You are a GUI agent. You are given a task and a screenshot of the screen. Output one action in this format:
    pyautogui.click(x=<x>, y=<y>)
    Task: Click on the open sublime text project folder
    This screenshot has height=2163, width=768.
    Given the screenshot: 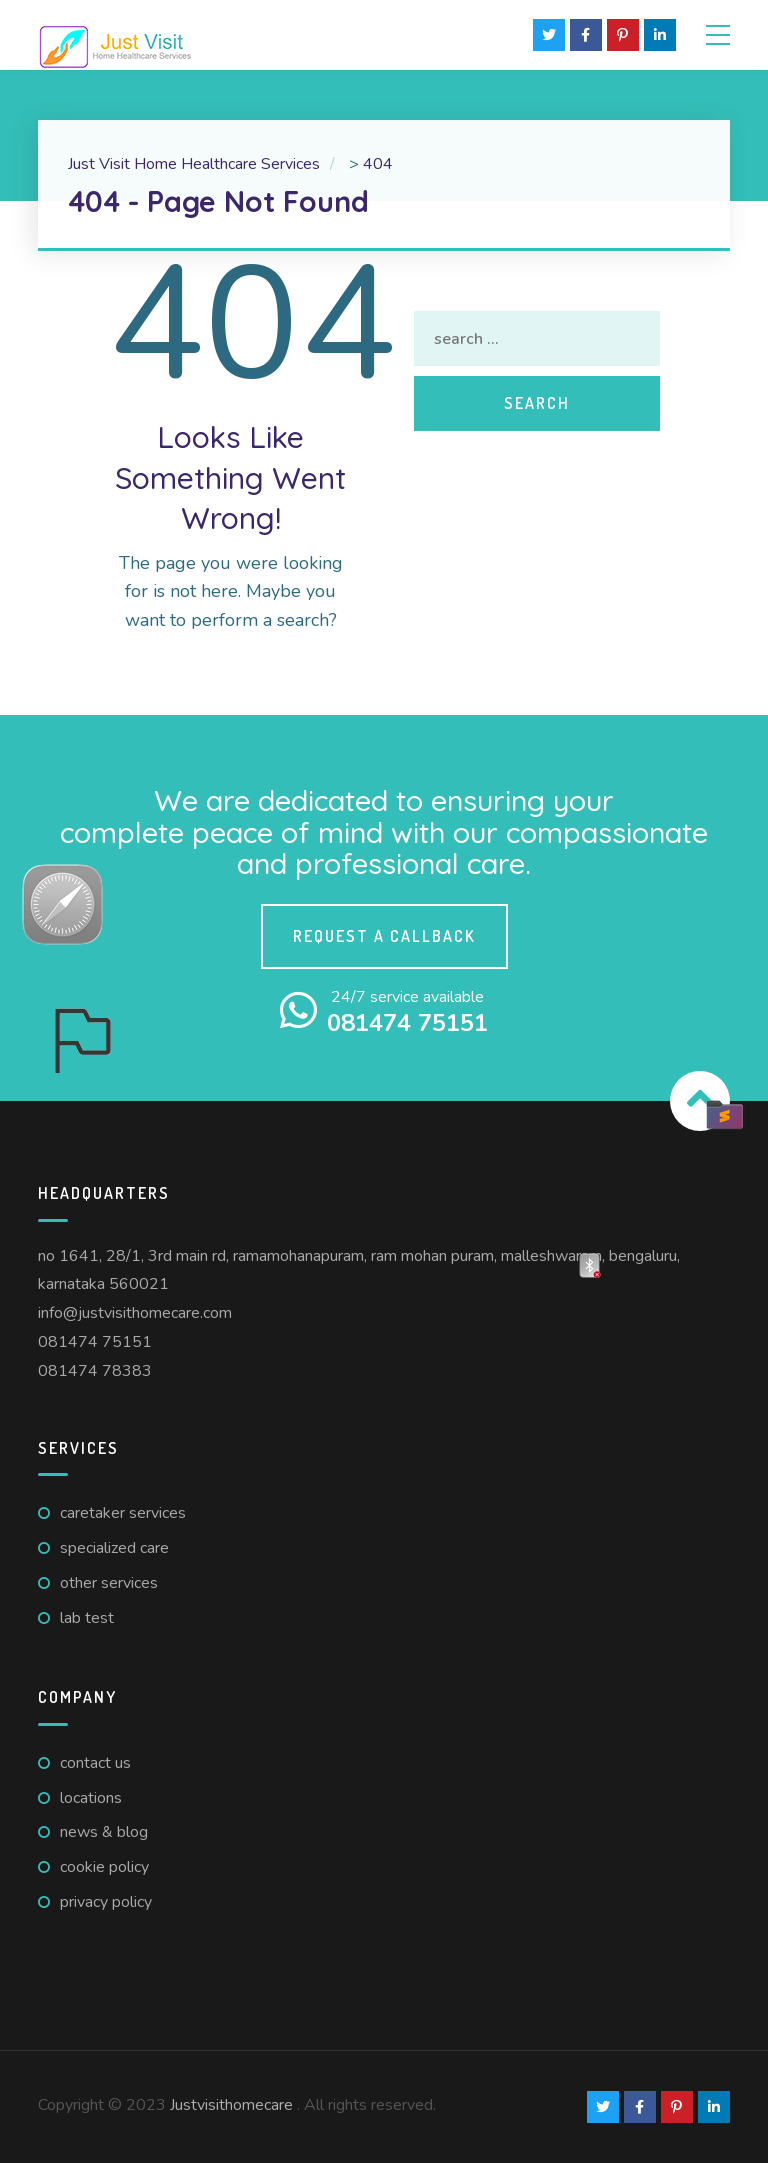 What is the action you would take?
    pyautogui.click(x=724, y=1115)
    